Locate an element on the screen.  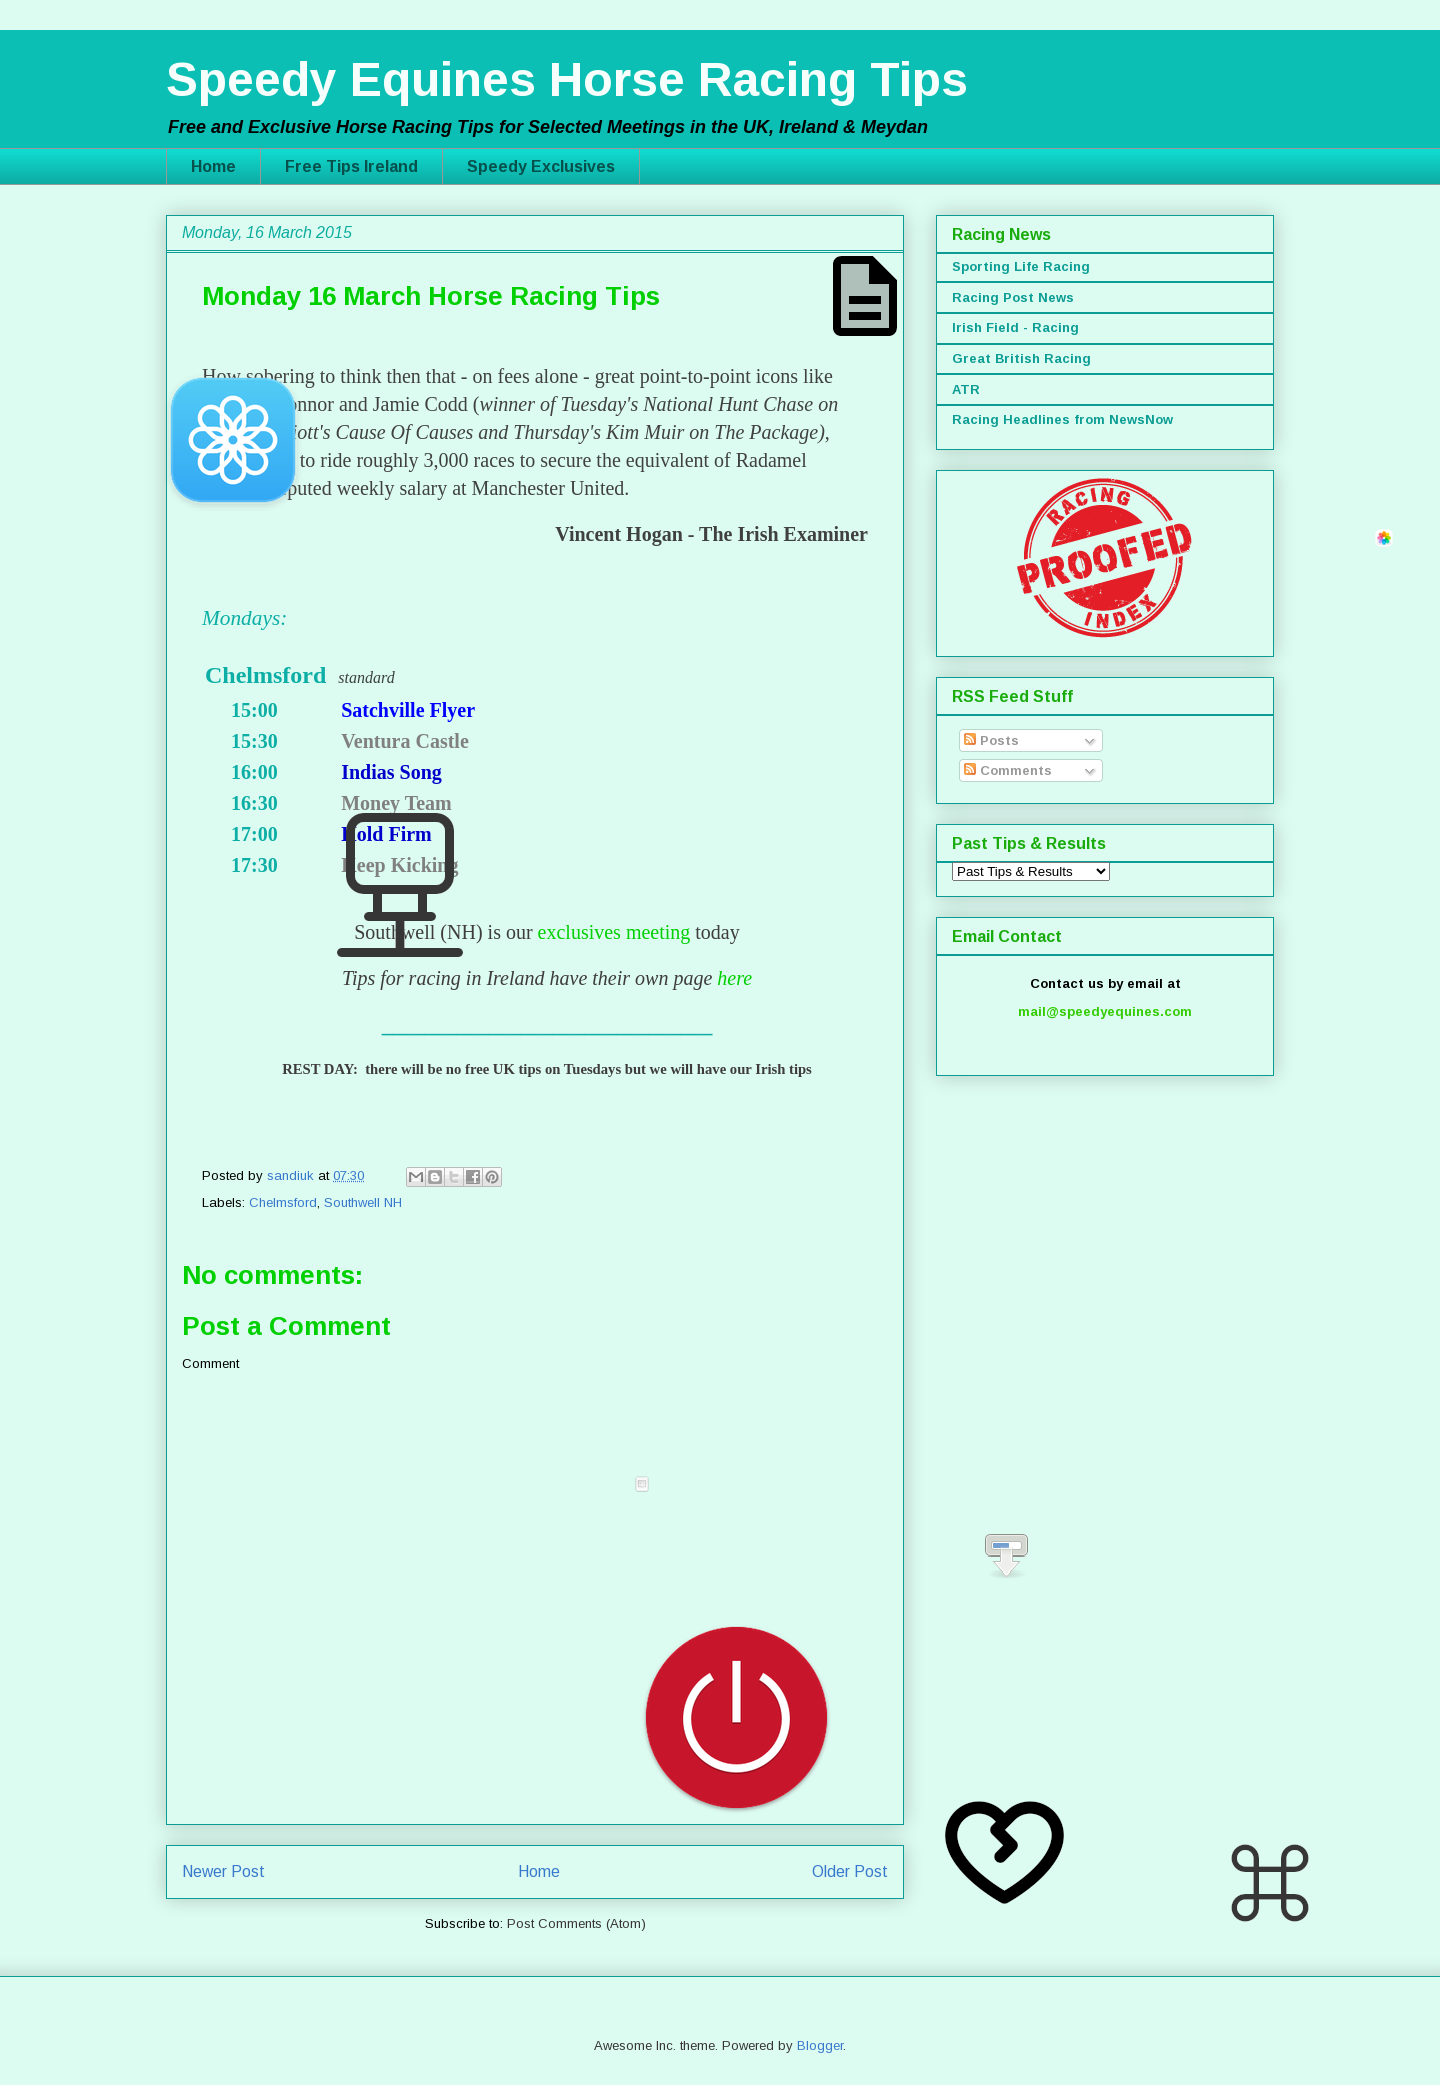
view document details is located at coordinates (865, 296).